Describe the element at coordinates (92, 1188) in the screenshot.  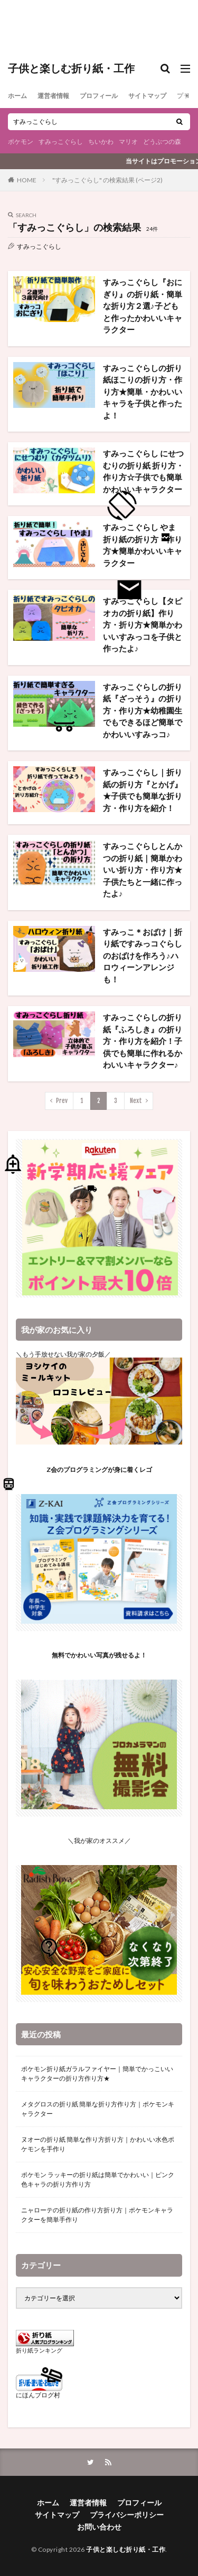
I see `track your delivery status` at that location.